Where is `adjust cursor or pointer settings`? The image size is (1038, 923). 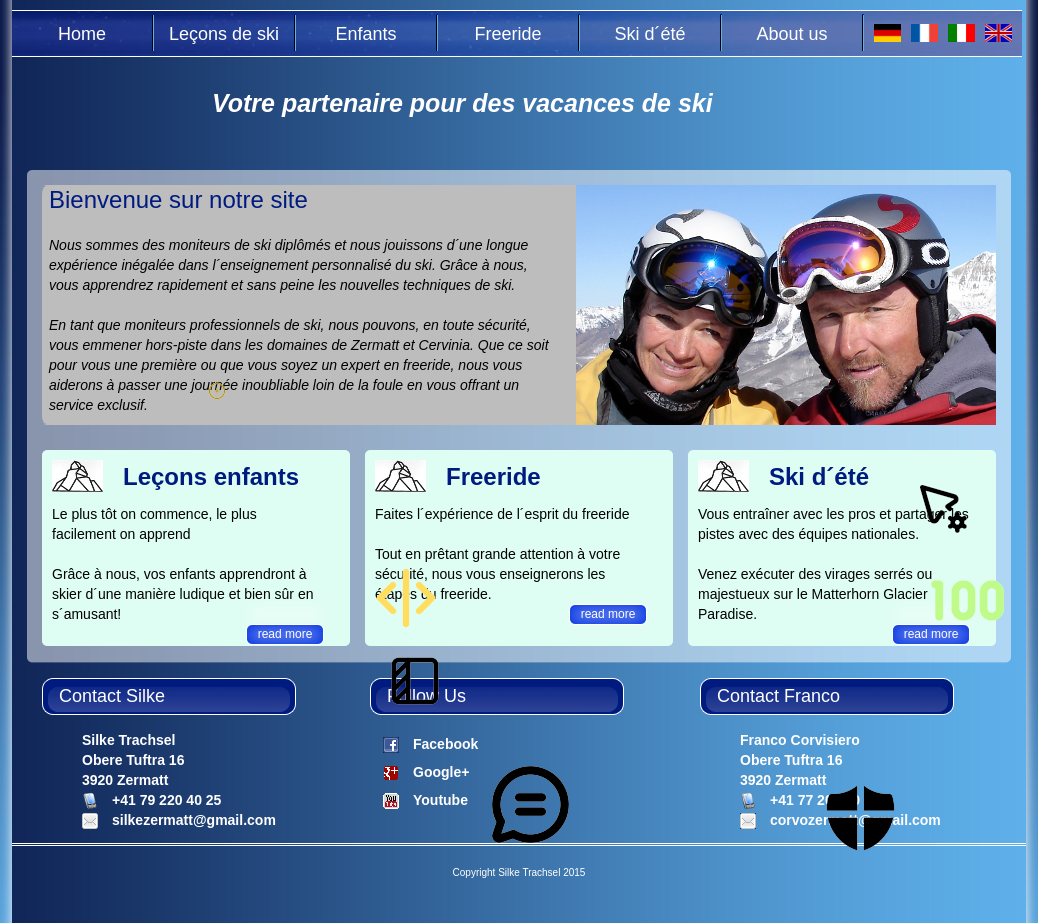 adjust cursor or pointer settings is located at coordinates (941, 506).